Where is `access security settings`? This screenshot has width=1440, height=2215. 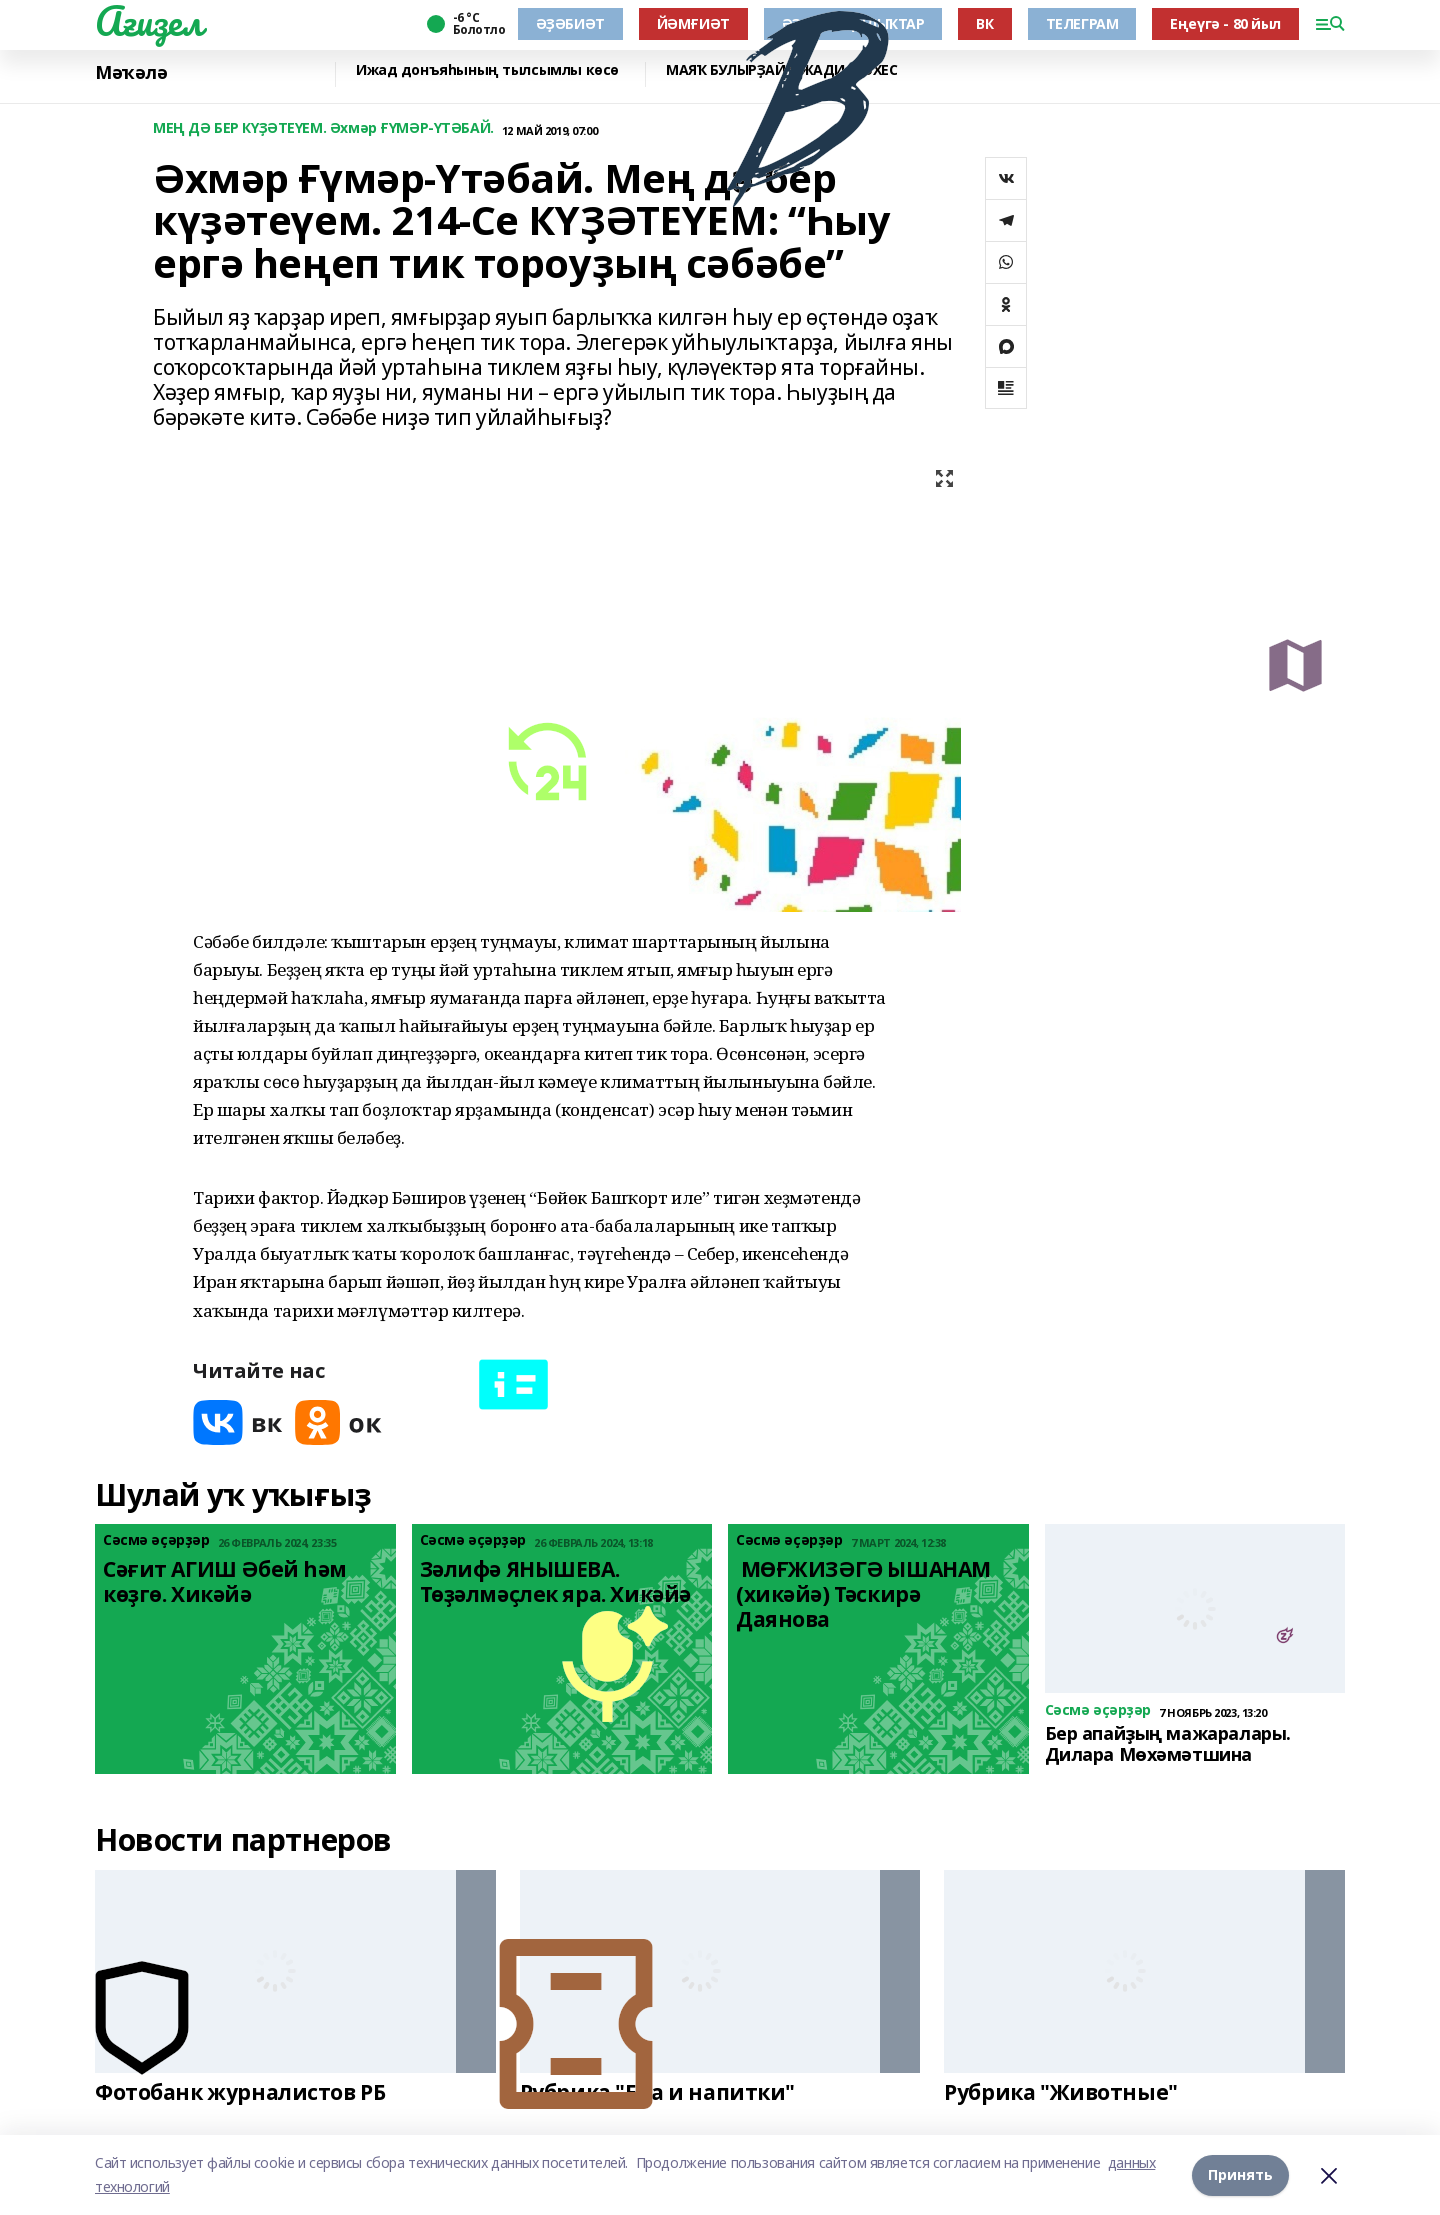
access security settings is located at coordinates (142, 2018).